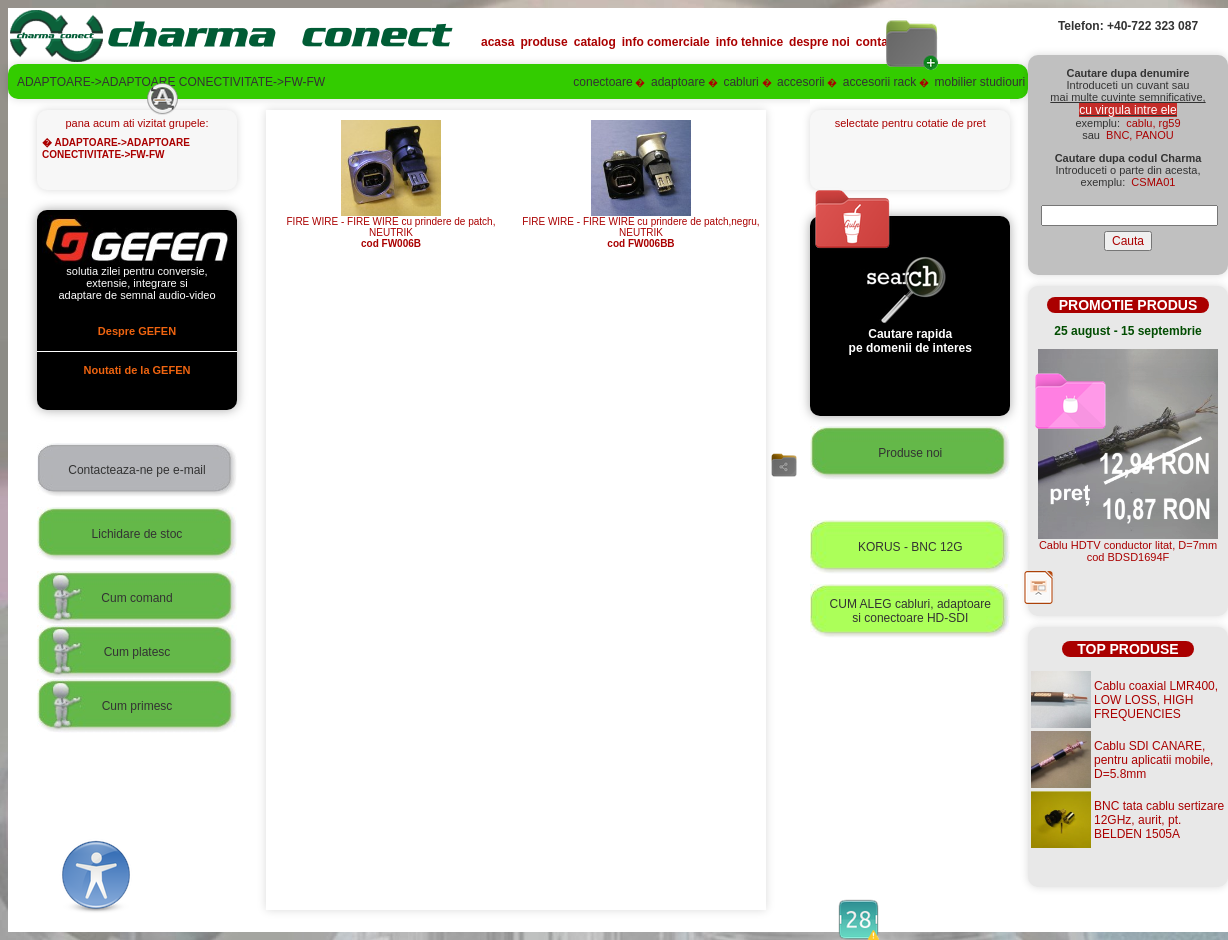 The height and width of the screenshot is (940, 1228). I want to click on access your public shared folder, so click(784, 465).